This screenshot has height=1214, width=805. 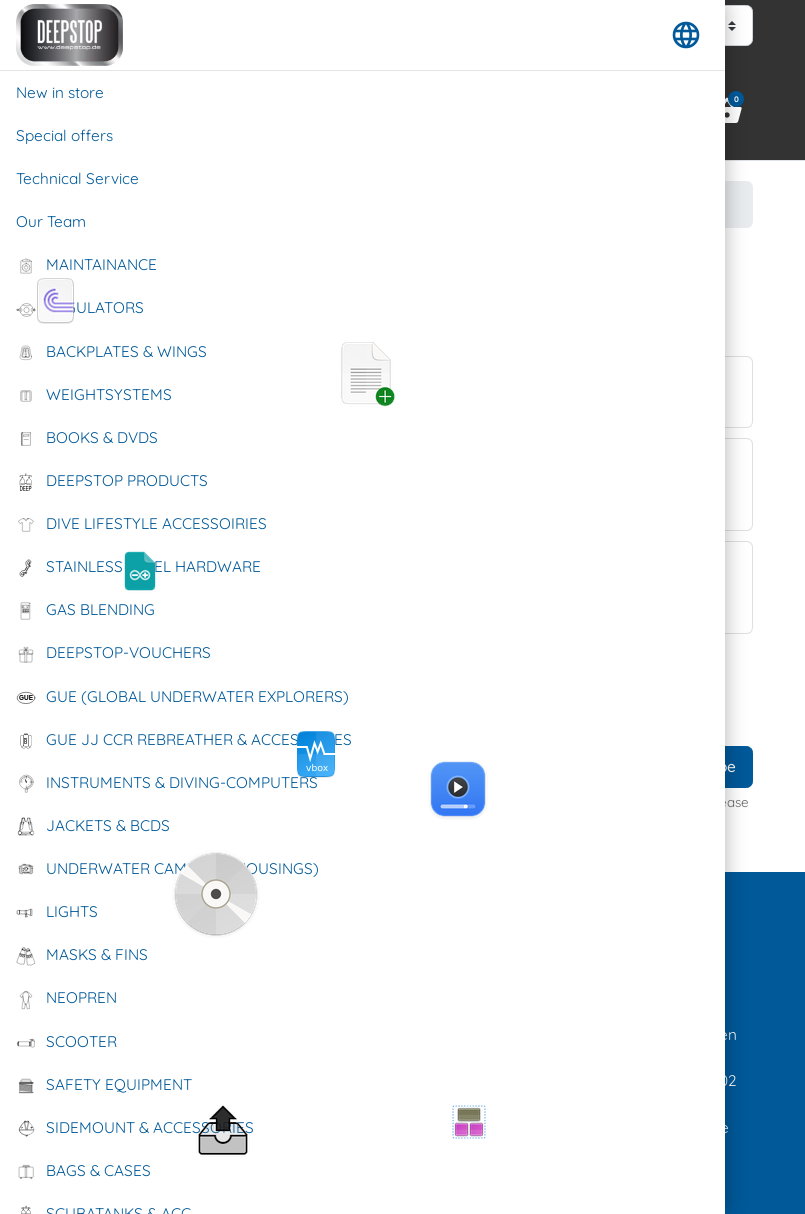 What do you see at coordinates (216, 894) in the screenshot?
I see `indicates a recordable CD-R disc` at bounding box center [216, 894].